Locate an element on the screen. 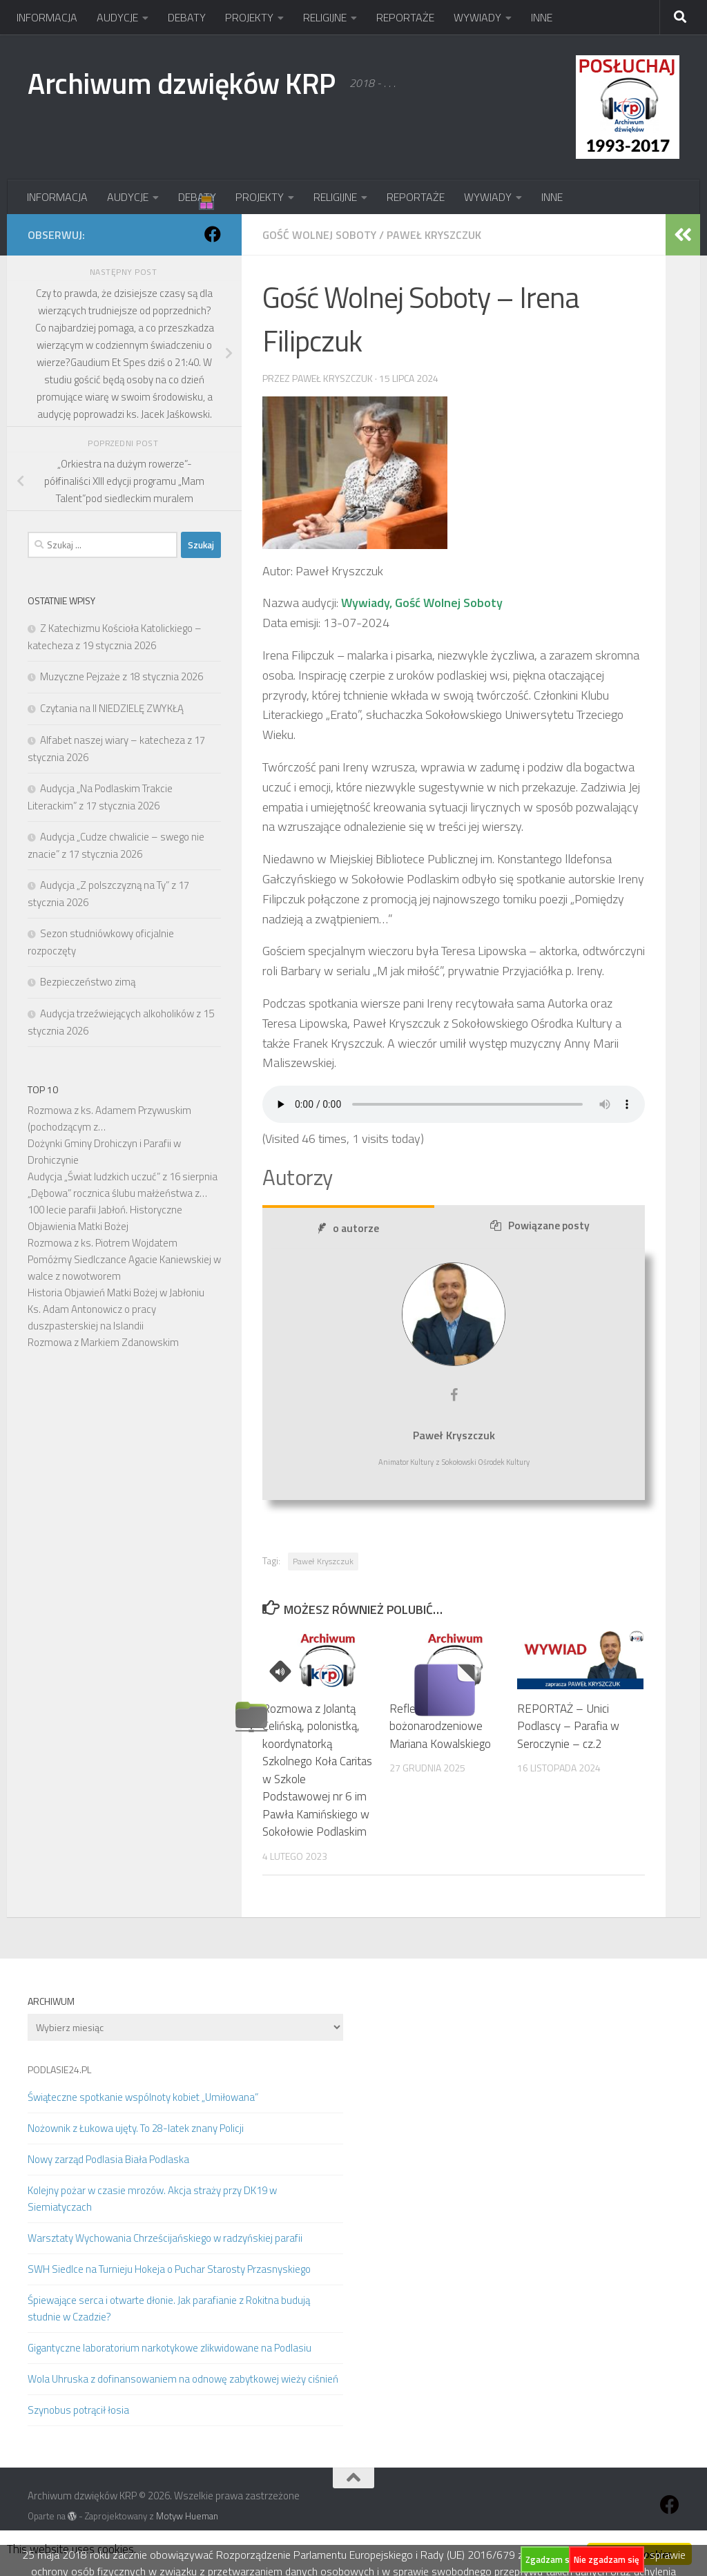 The width and height of the screenshot is (707, 2576). change your desktop wallpaper is located at coordinates (445, 1688).